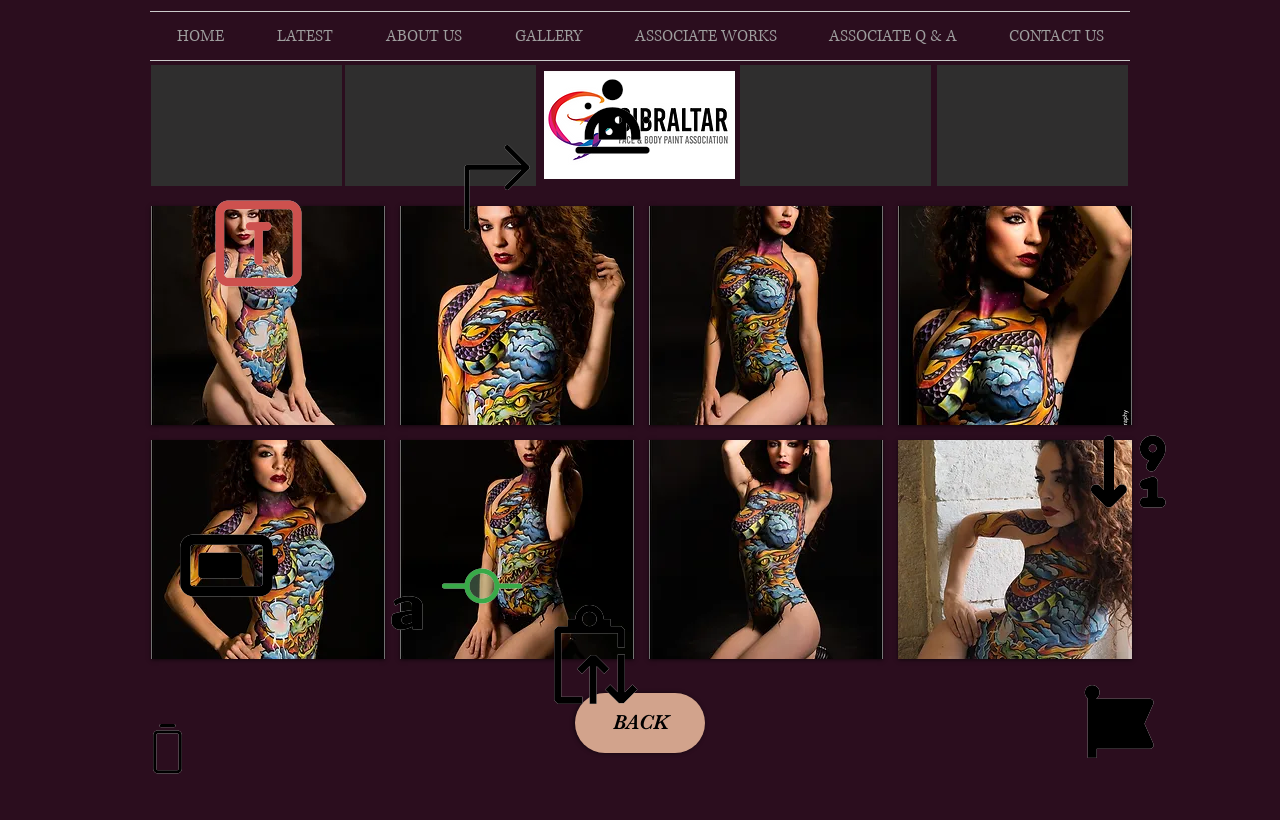 The width and height of the screenshot is (1280, 820). Describe the element at coordinates (226, 565) in the screenshot. I see `indicates battery level at approximately 80% charge` at that location.